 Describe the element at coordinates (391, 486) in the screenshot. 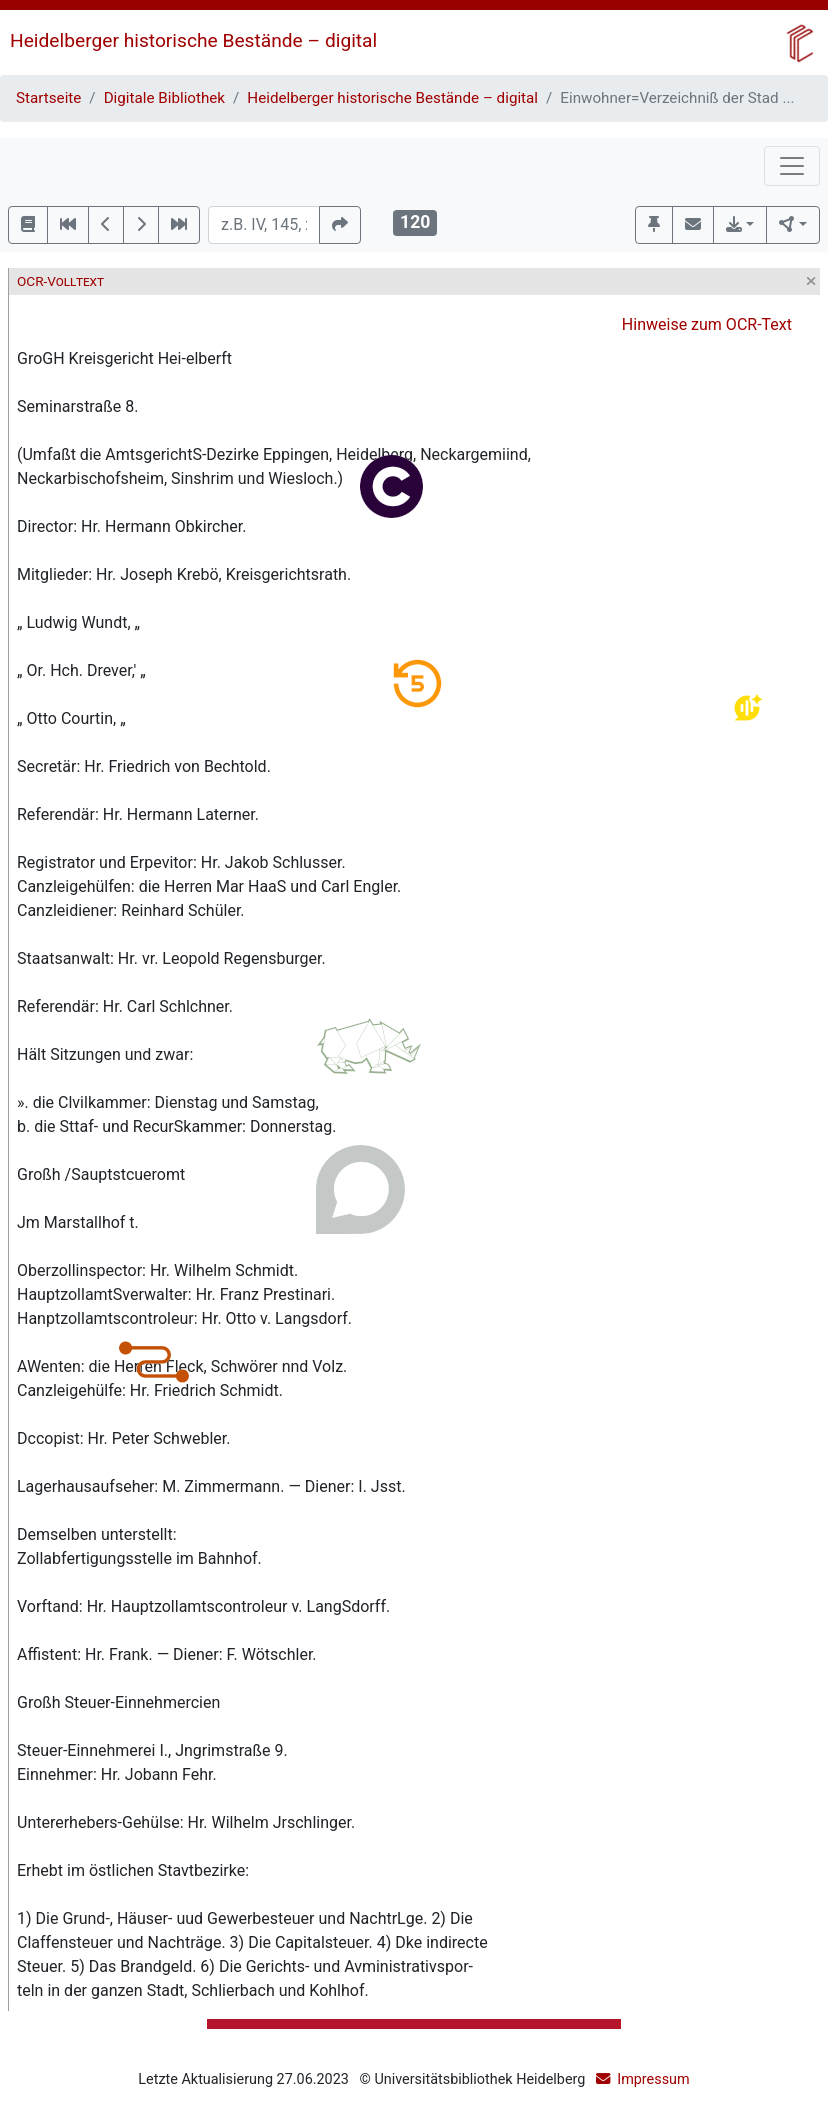

I see `open the Coursera app` at that location.